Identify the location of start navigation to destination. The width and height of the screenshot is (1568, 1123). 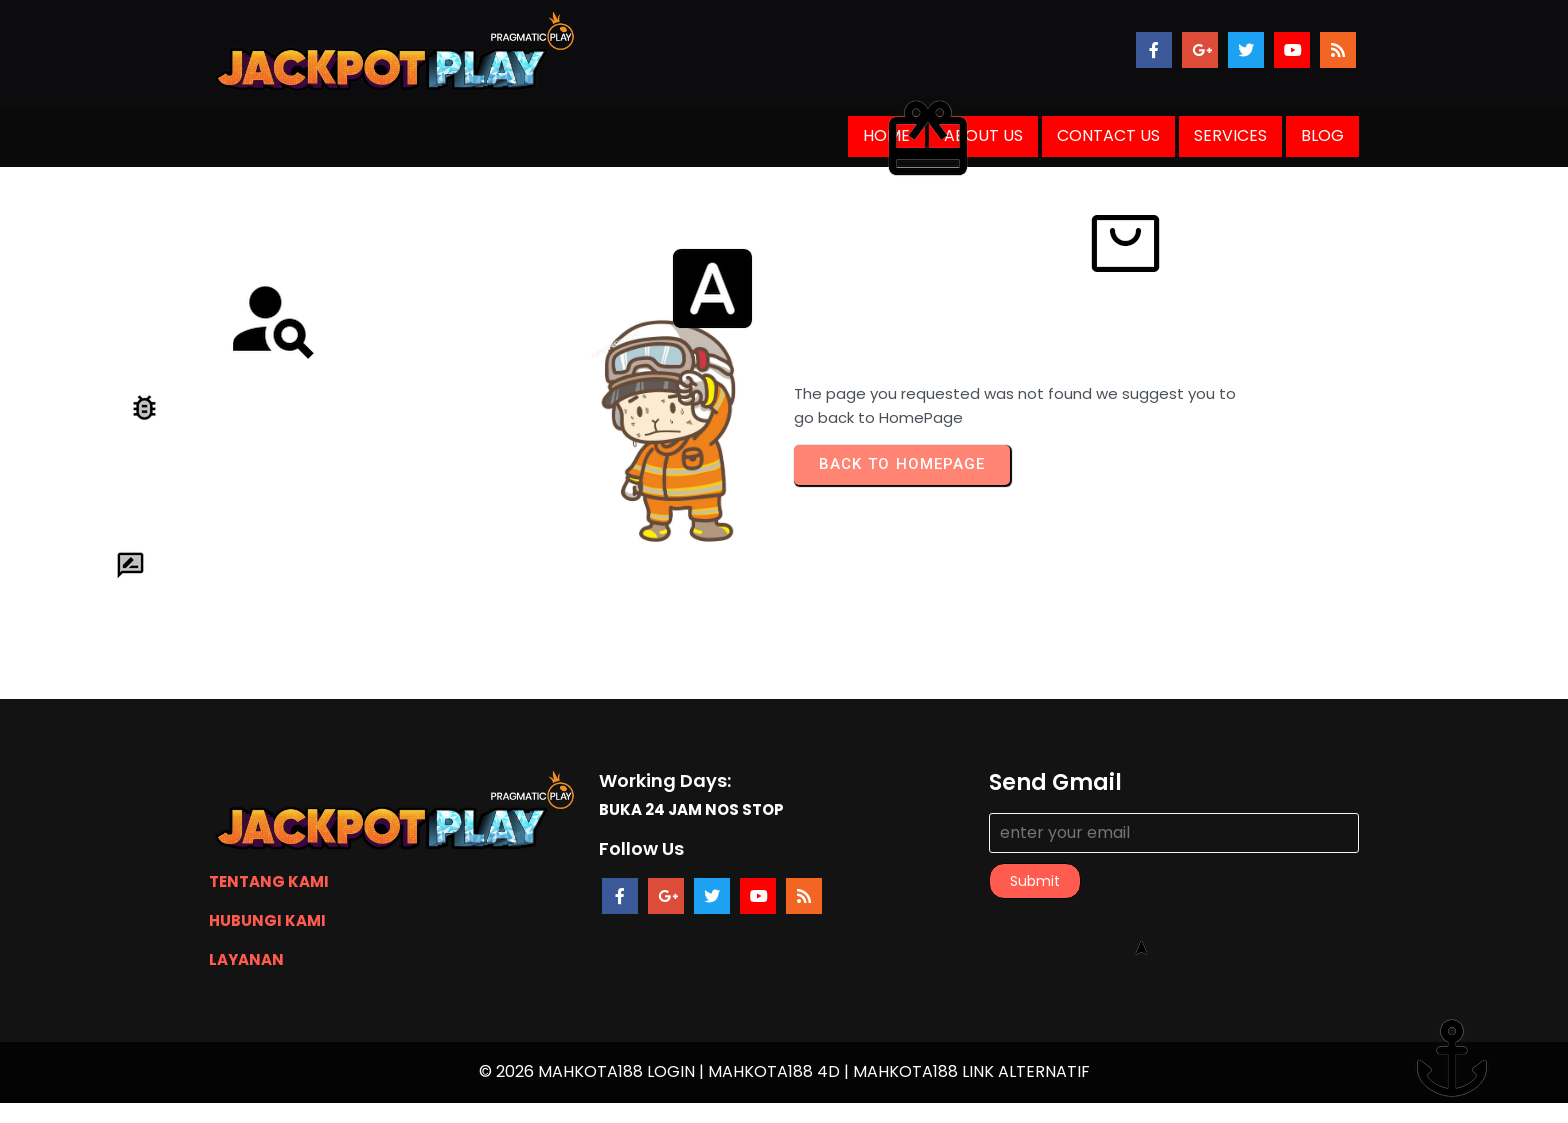
(1141, 947).